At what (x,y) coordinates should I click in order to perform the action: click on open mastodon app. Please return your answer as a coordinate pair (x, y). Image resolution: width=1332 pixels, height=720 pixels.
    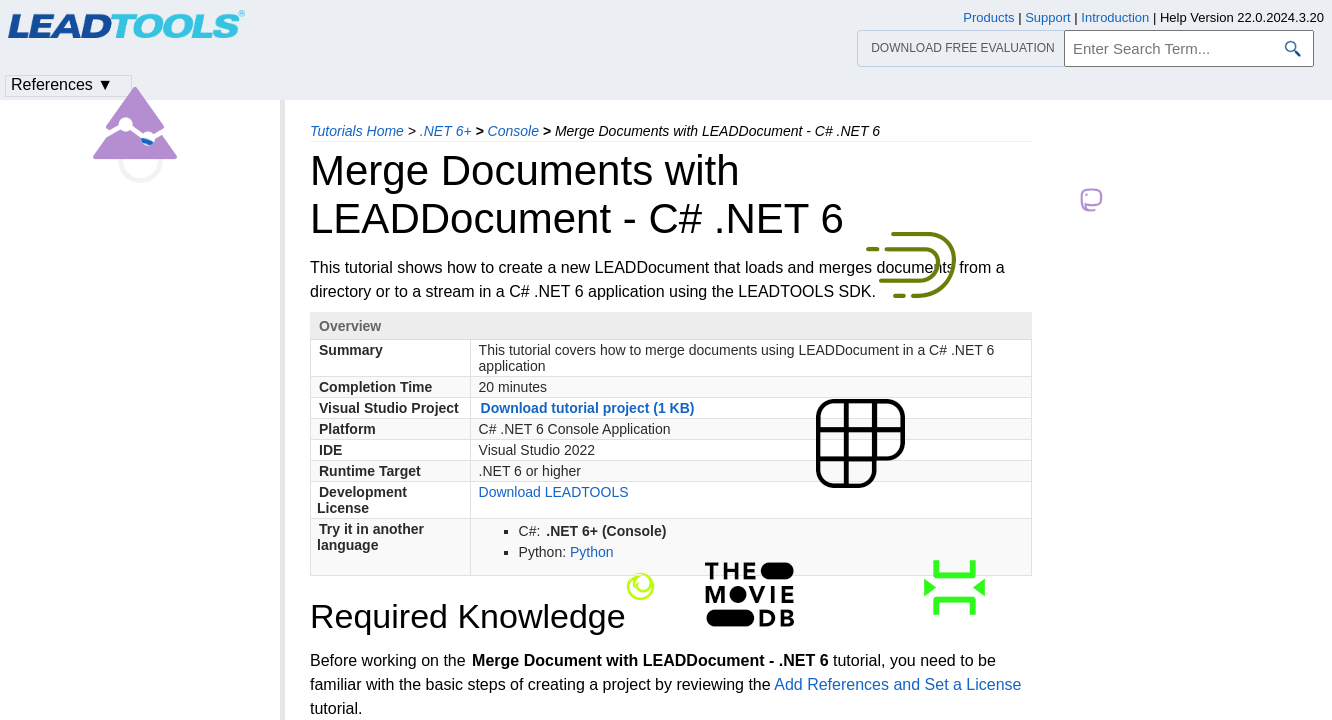
    Looking at the image, I should click on (1091, 200).